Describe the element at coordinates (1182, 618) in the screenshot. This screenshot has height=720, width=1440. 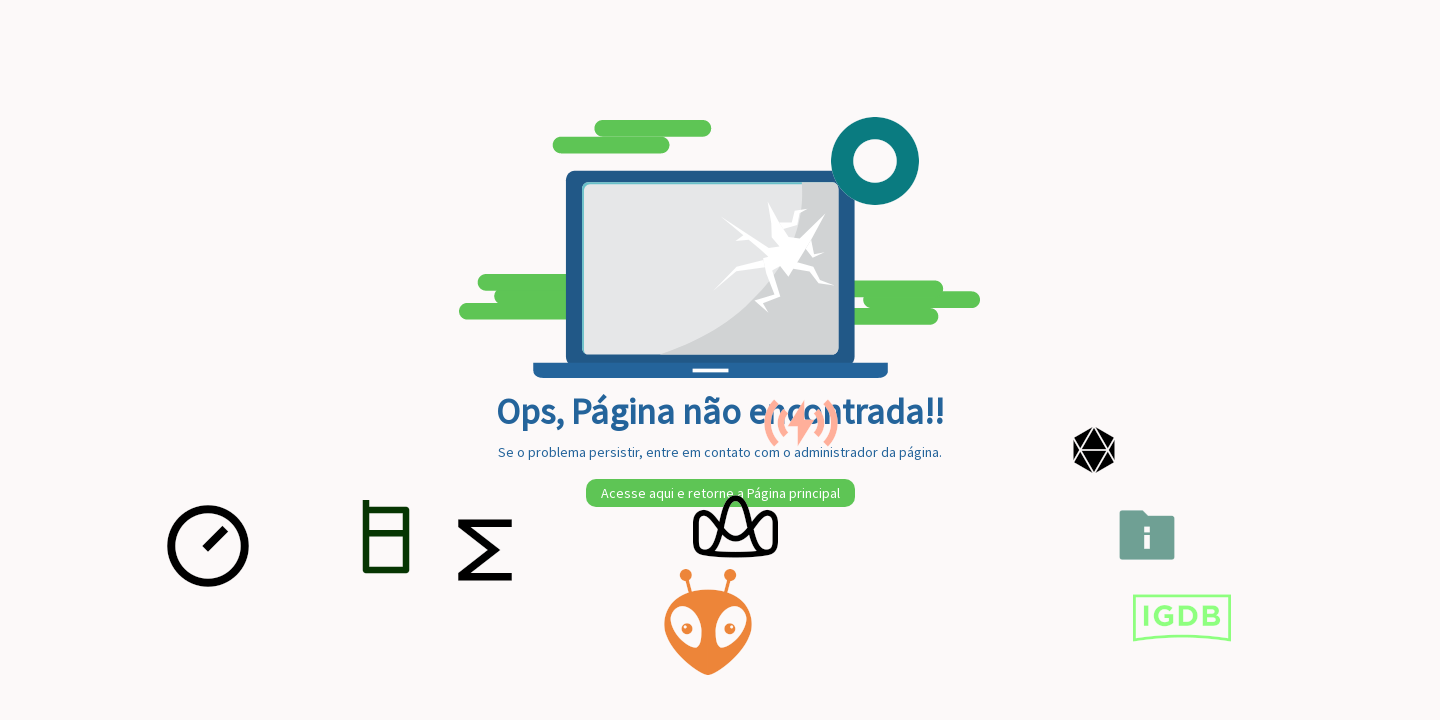
I see `visit IGDB (Internet Game Database) website` at that location.